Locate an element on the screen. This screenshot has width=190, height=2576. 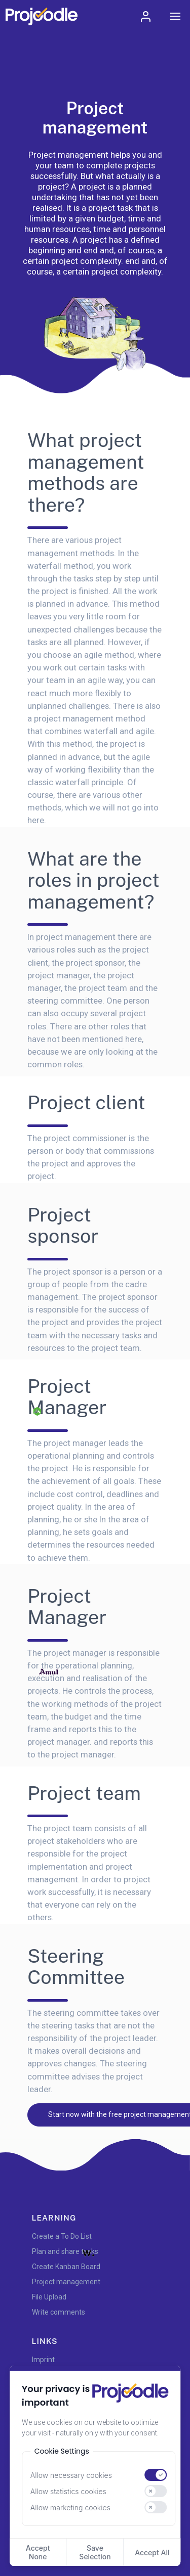
open Matillion data integration platform is located at coordinates (37, 1411).